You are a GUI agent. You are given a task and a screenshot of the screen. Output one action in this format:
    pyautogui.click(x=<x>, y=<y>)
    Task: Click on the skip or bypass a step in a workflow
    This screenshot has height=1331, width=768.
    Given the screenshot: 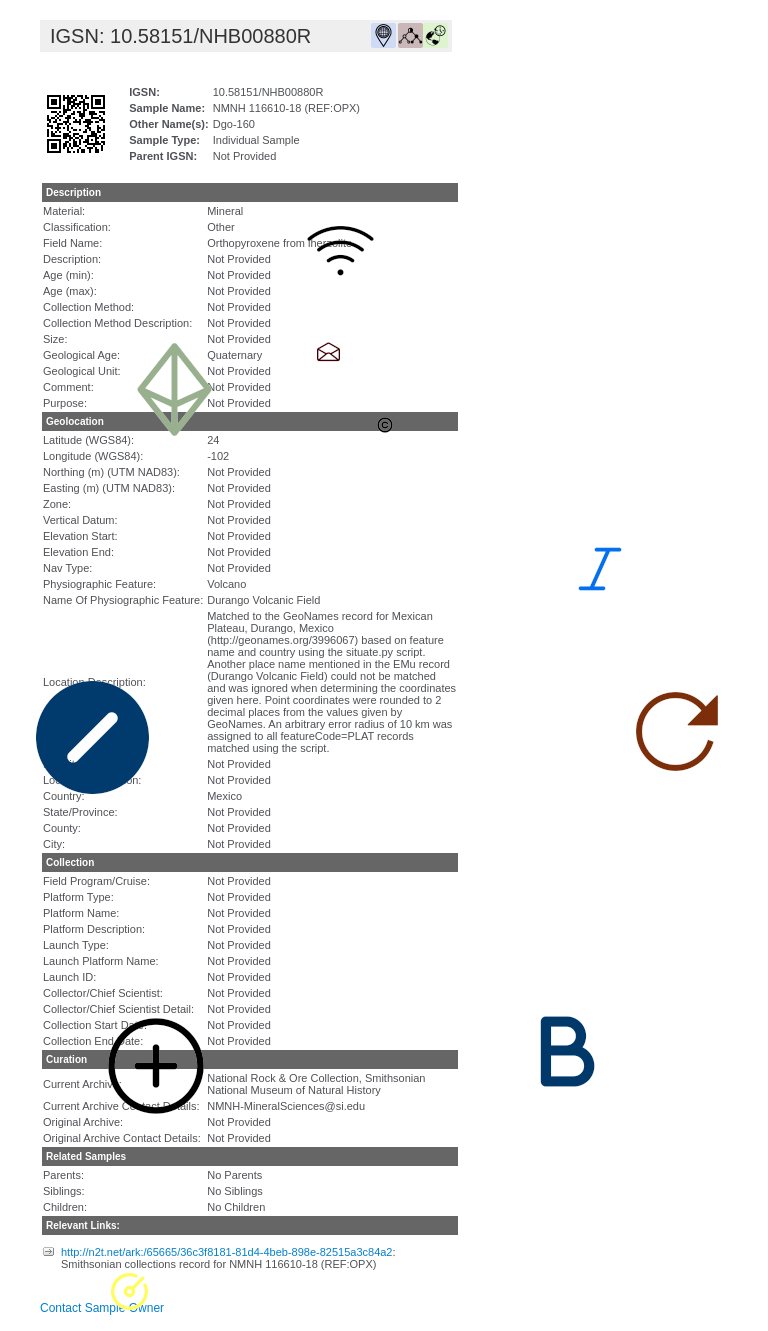 What is the action you would take?
    pyautogui.click(x=92, y=737)
    